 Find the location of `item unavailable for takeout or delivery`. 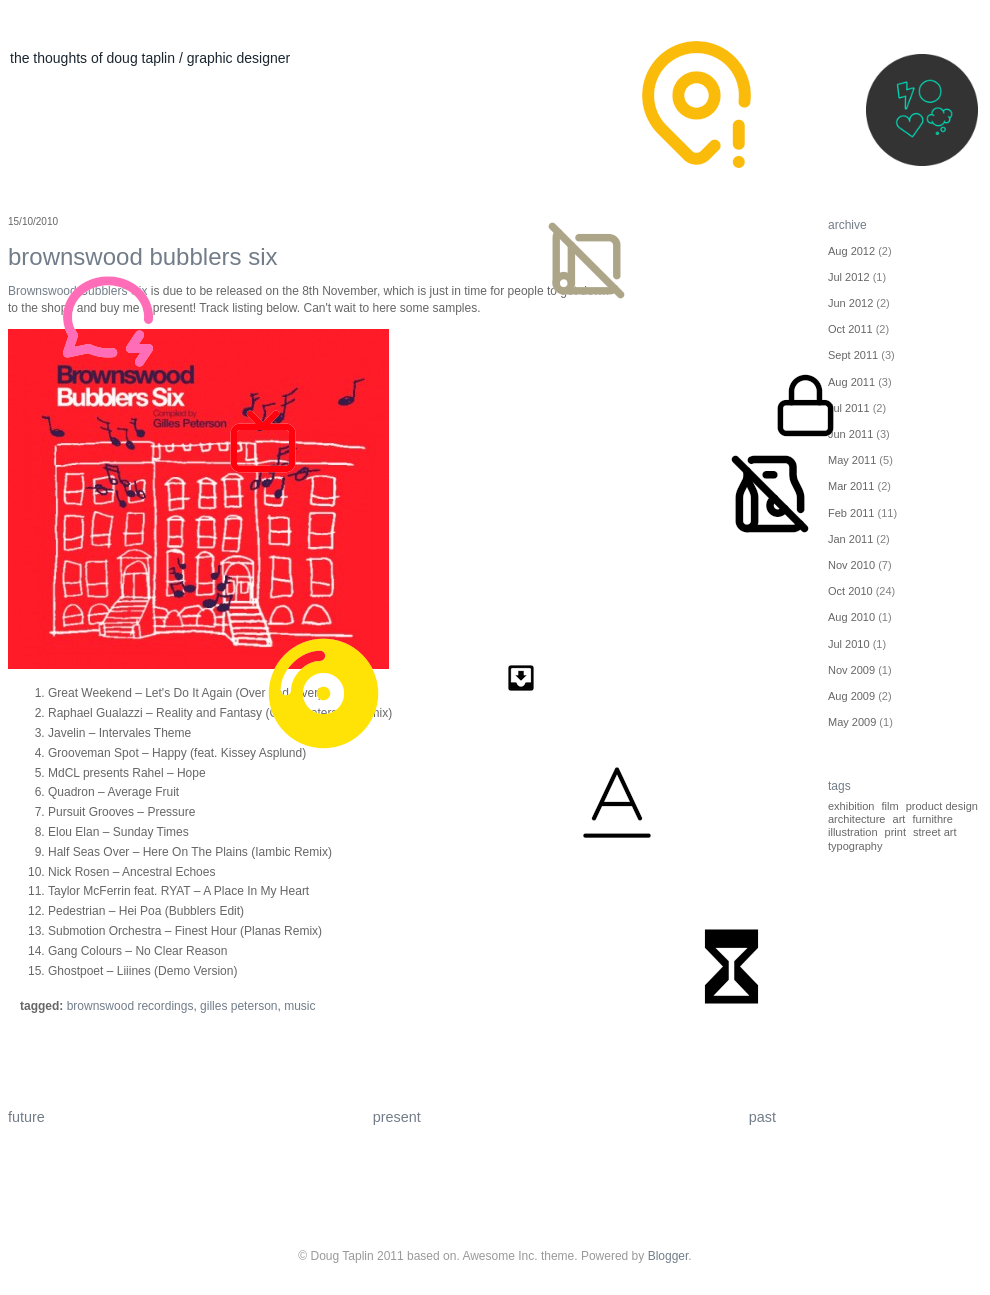

item unavailable for takeout or delivery is located at coordinates (770, 494).